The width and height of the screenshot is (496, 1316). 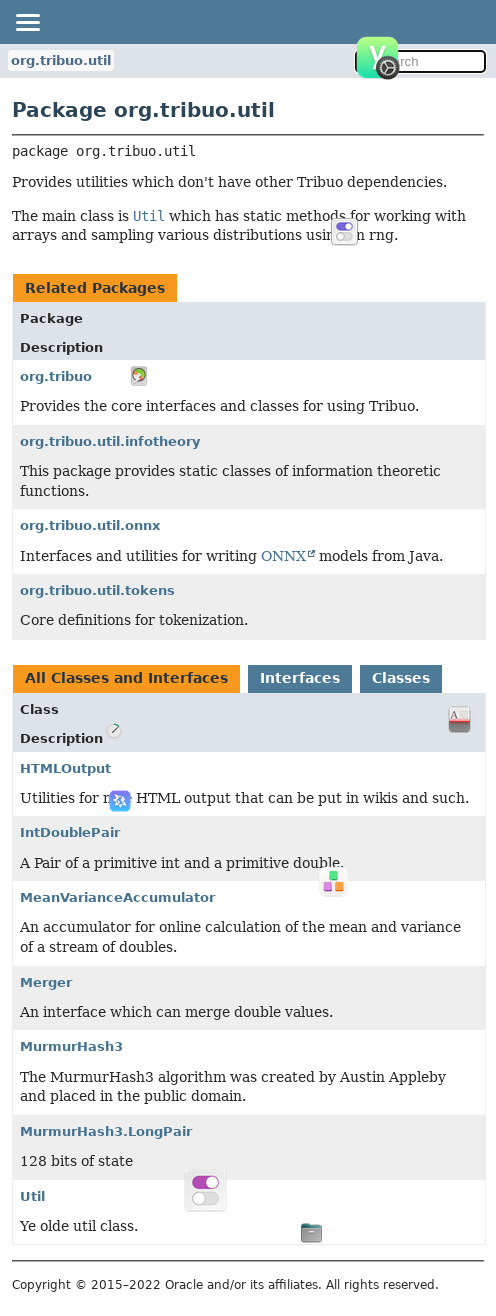 I want to click on open file manager application, so click(x=311, y=1232).